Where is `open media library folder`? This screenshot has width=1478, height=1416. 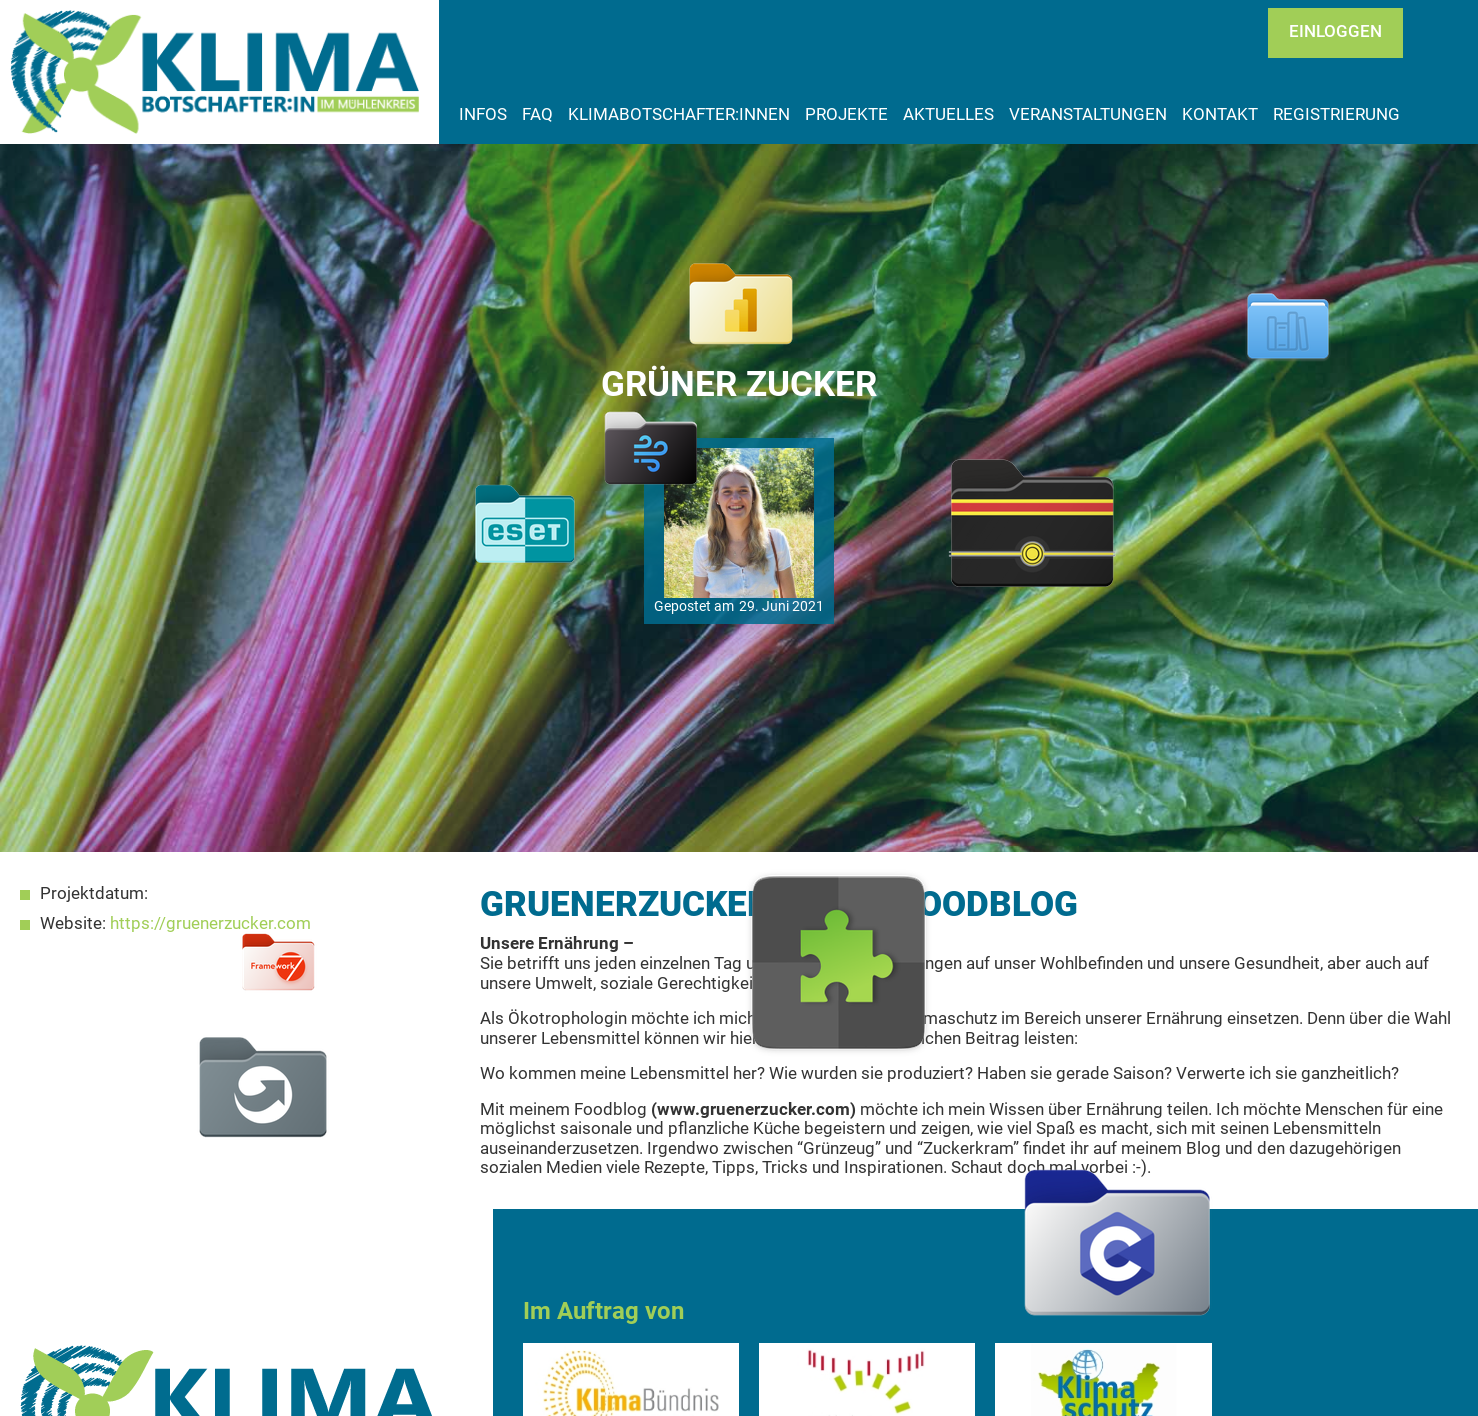
open media library folder is located at coordinates (1288, 326).